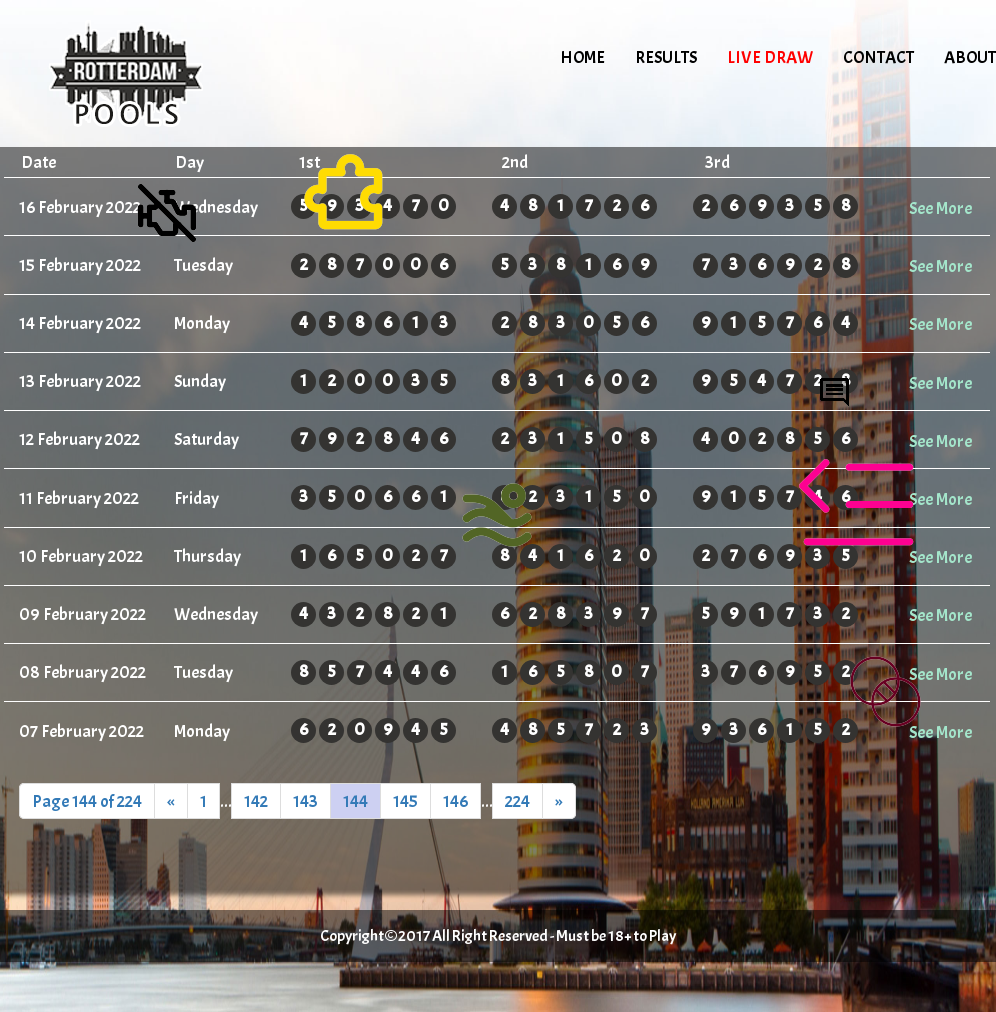 The width and height of the screenshot is (996, 1012). What do you see at coordinates (885, 691) in the screenshot?
I see `apply intersect operation to selected shapes` at bounding box center [885, 691].